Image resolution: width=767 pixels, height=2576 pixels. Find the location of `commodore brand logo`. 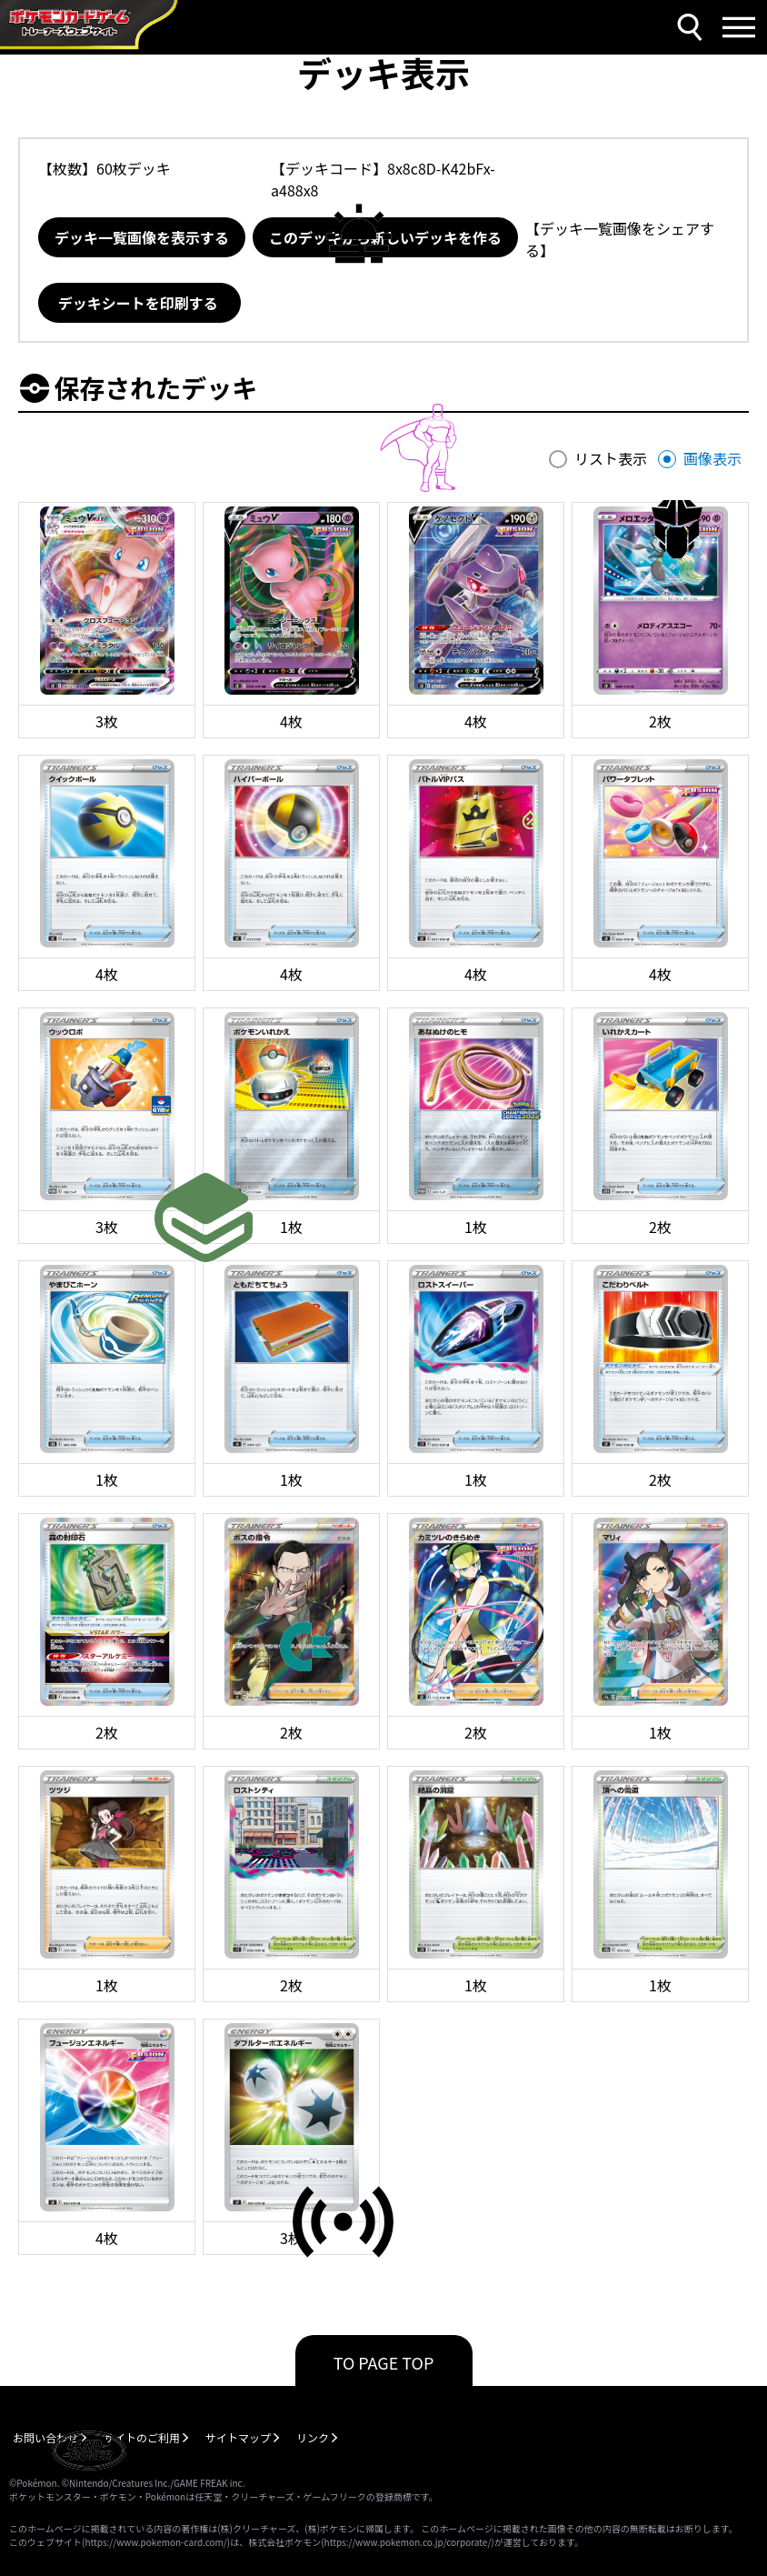

commodore brand logo is located at coordinates (306, 1647).